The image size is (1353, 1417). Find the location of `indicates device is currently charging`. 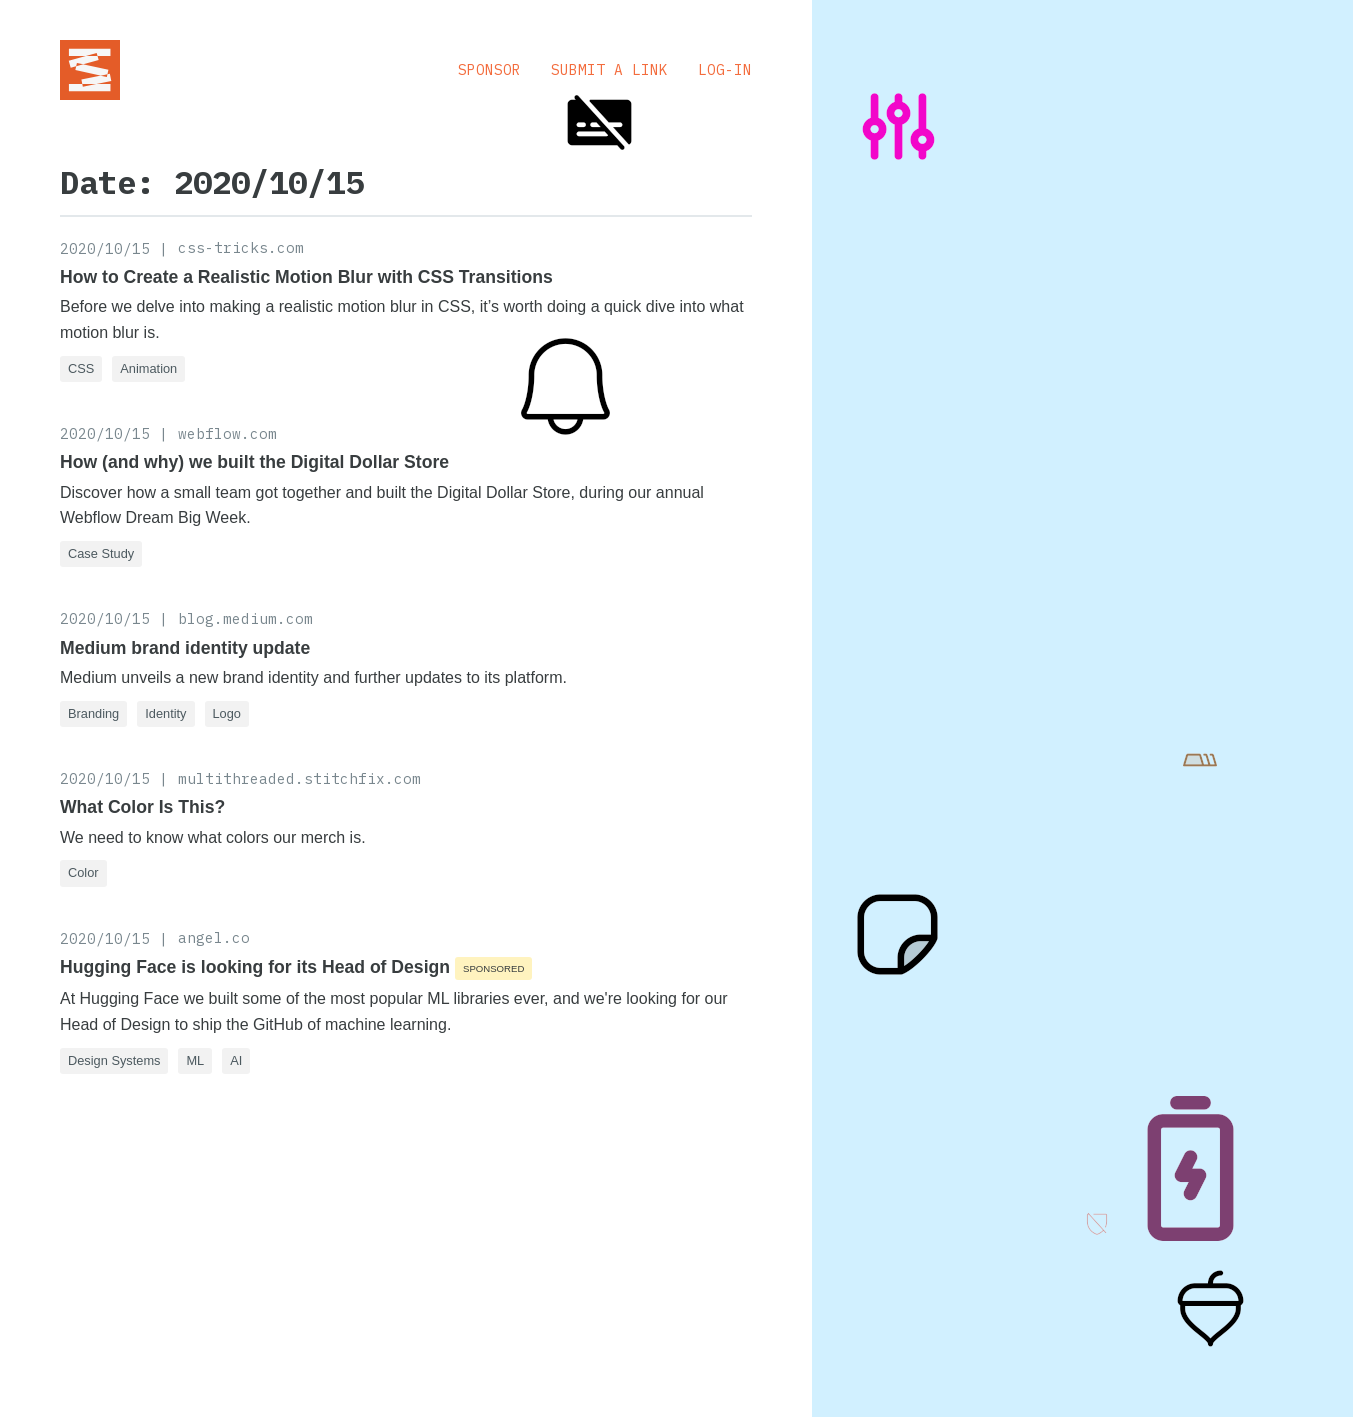

indicates device is currently charging is located at coordinates (1190, 1168).